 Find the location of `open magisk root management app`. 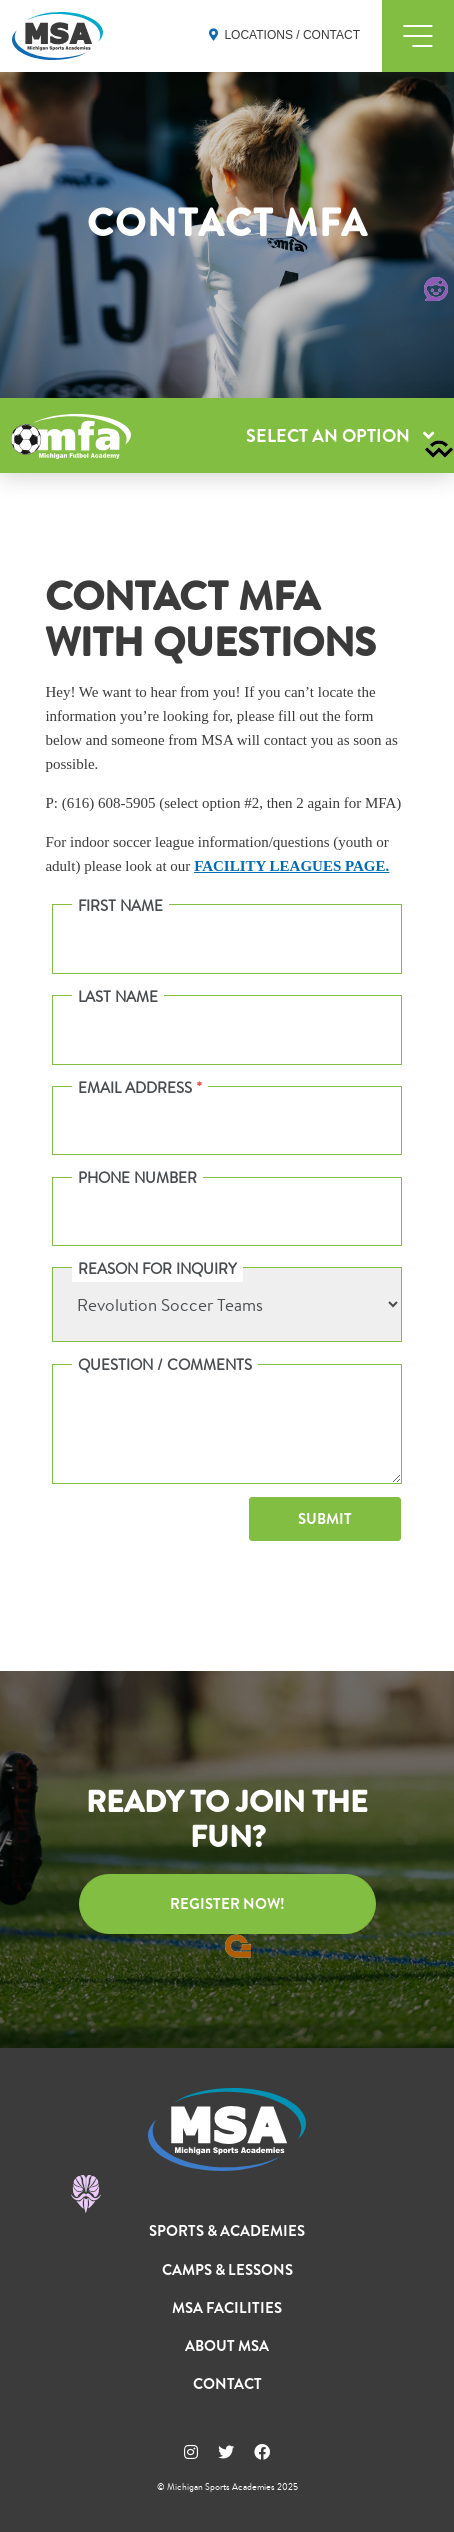

open magisk root management app is located at coordinates (86, 2194).